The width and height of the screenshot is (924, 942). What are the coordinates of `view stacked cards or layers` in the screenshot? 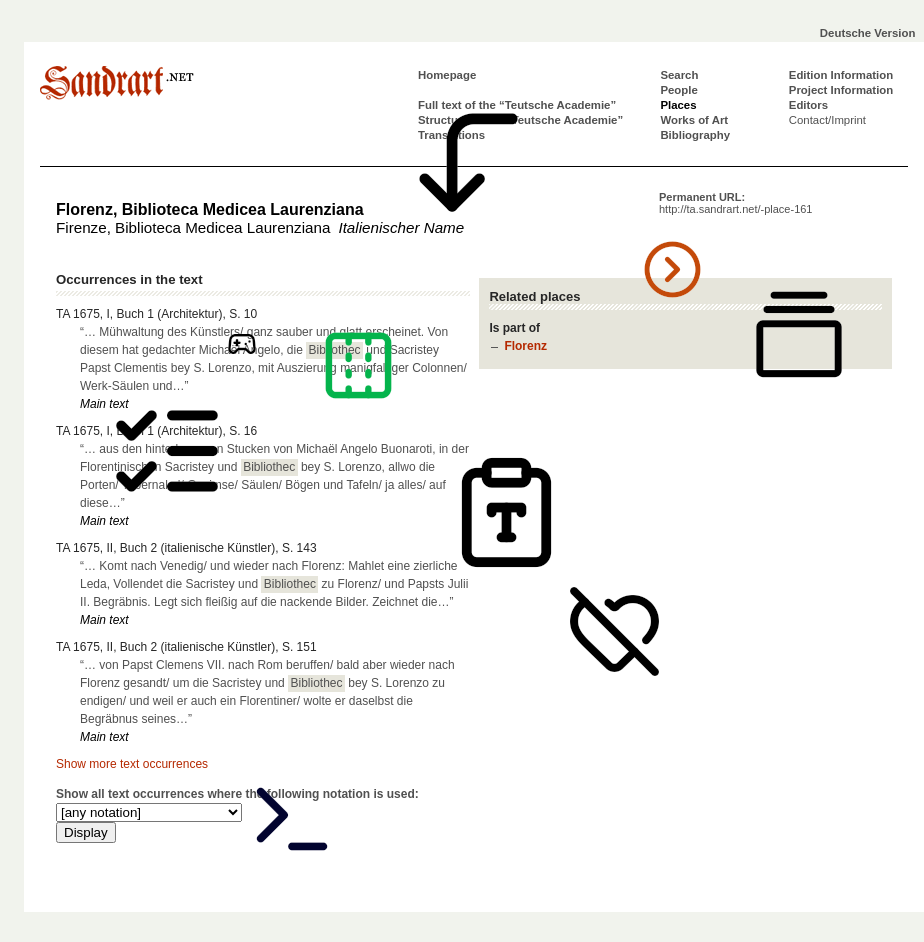 It's located at (799, 338).